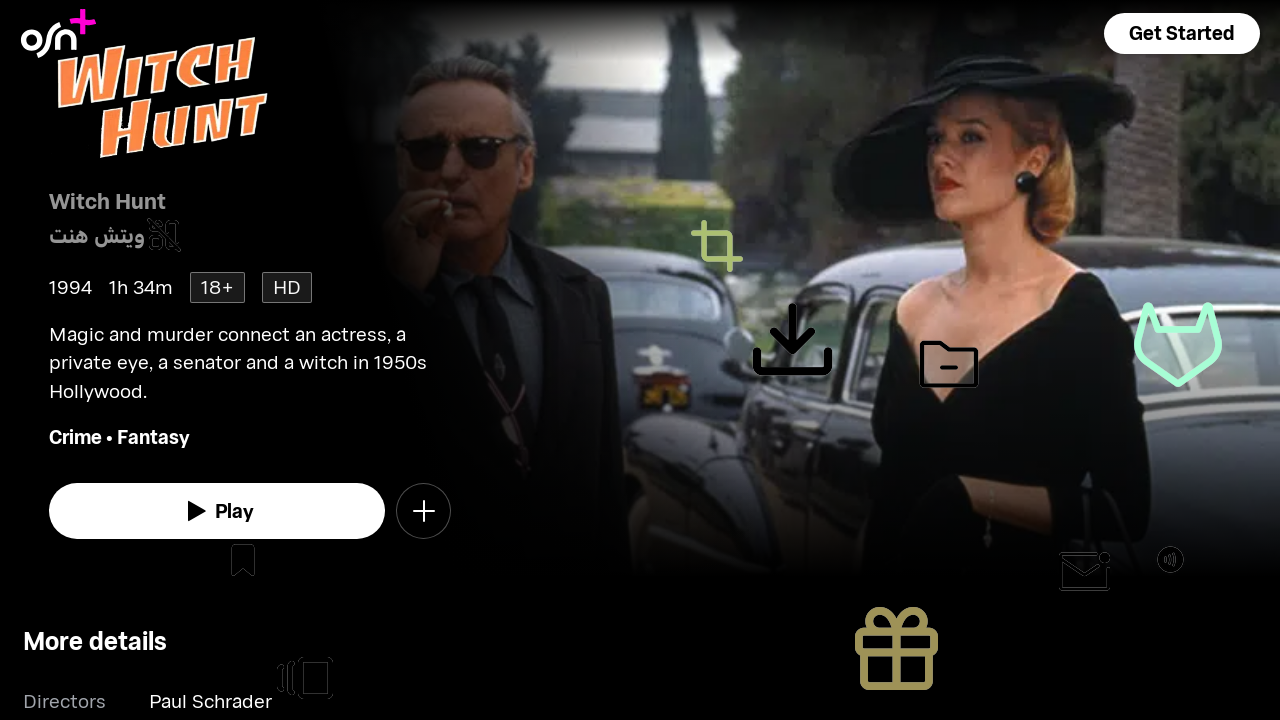  I want to click on tap to pay with contactless payment, so click(1170, 559).